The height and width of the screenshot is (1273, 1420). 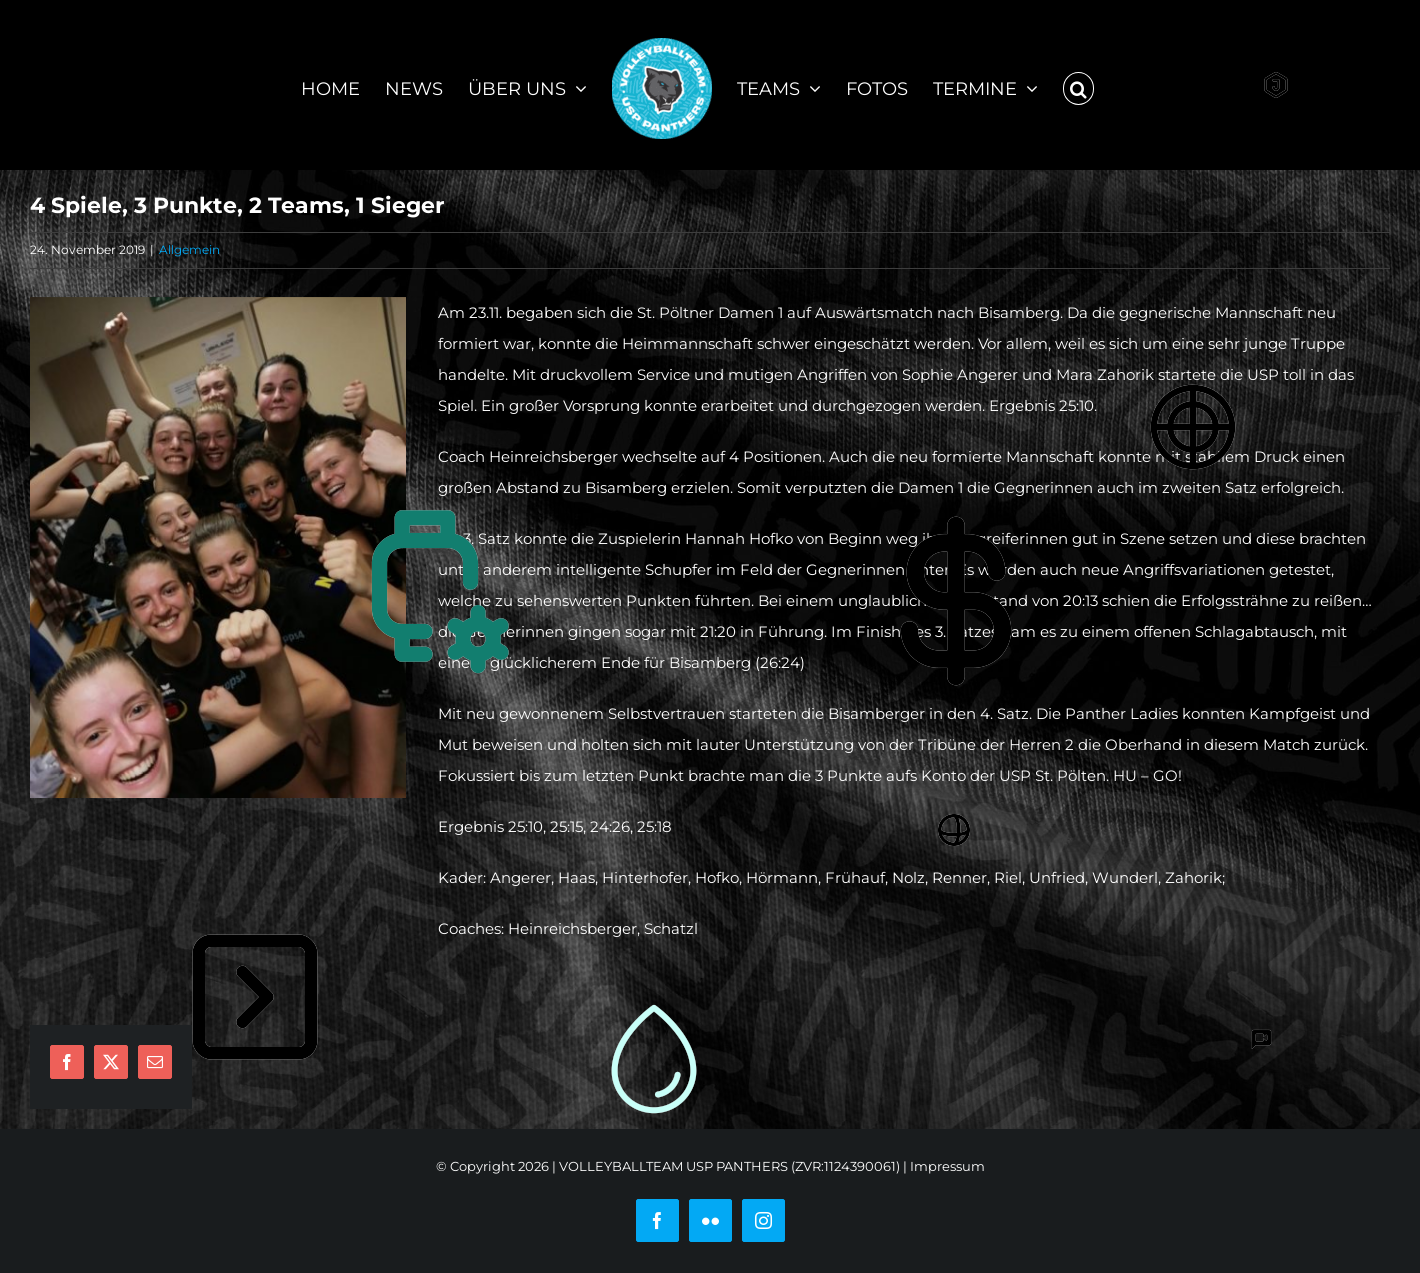 I want to click on indicates water or liquid-related settings, so click(x=654, y=1063).